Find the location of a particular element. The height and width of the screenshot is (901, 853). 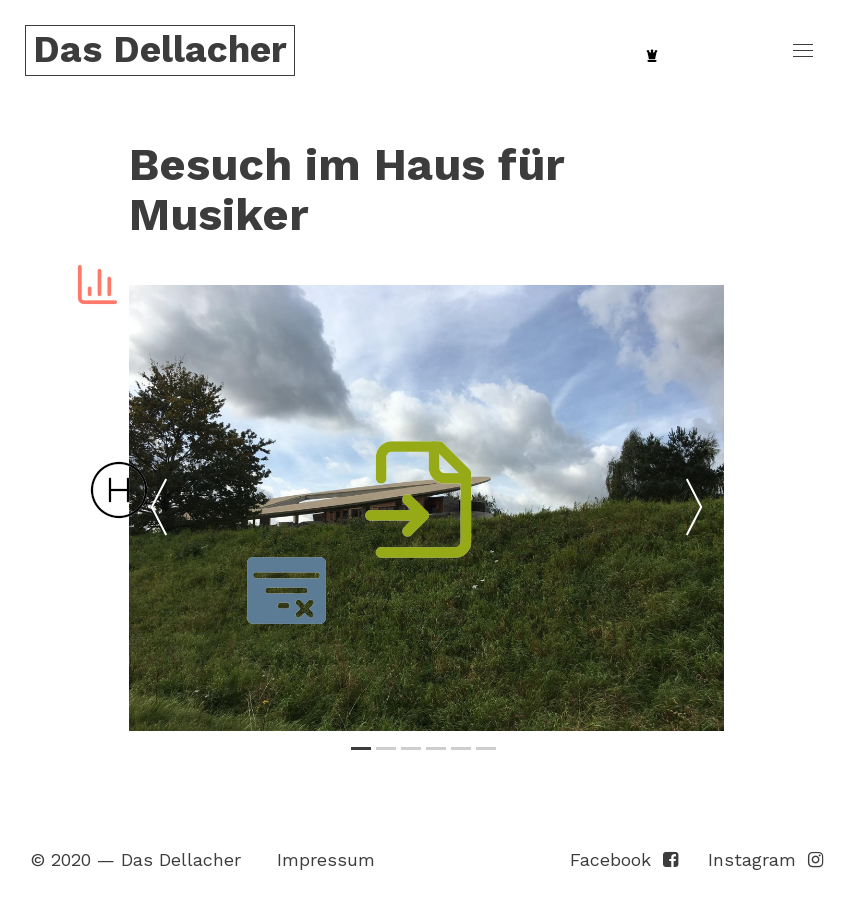

view analytics or statistics is located at coordinates (97, 284).